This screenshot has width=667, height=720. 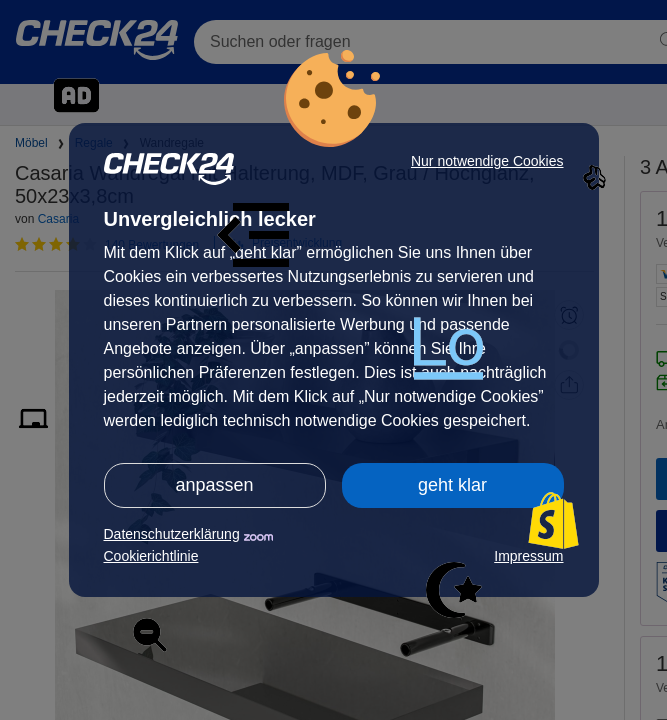 I want to click on open shopify store management, so click(x=553, y=520).